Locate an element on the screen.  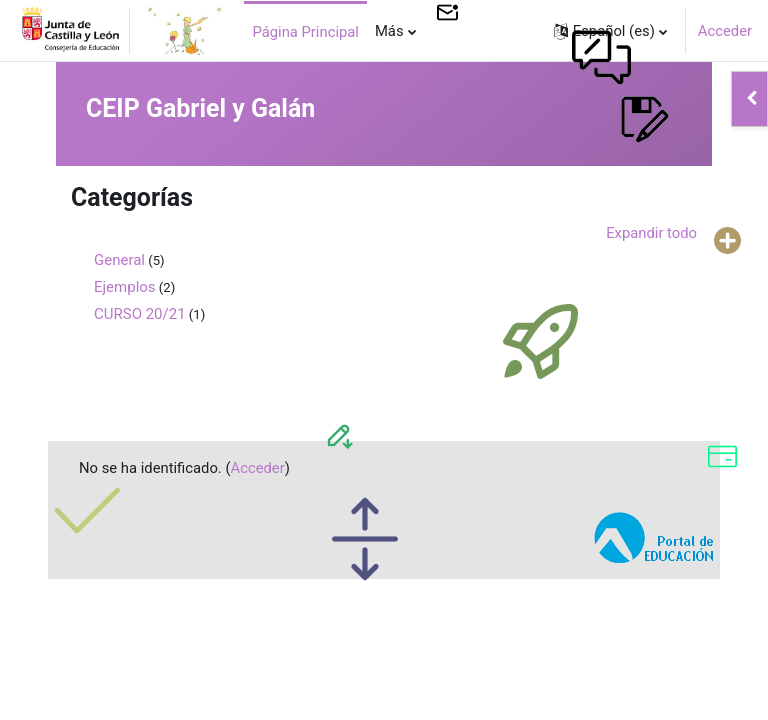
duplicate an existing discussion thread is located at coordinates (601, 57).